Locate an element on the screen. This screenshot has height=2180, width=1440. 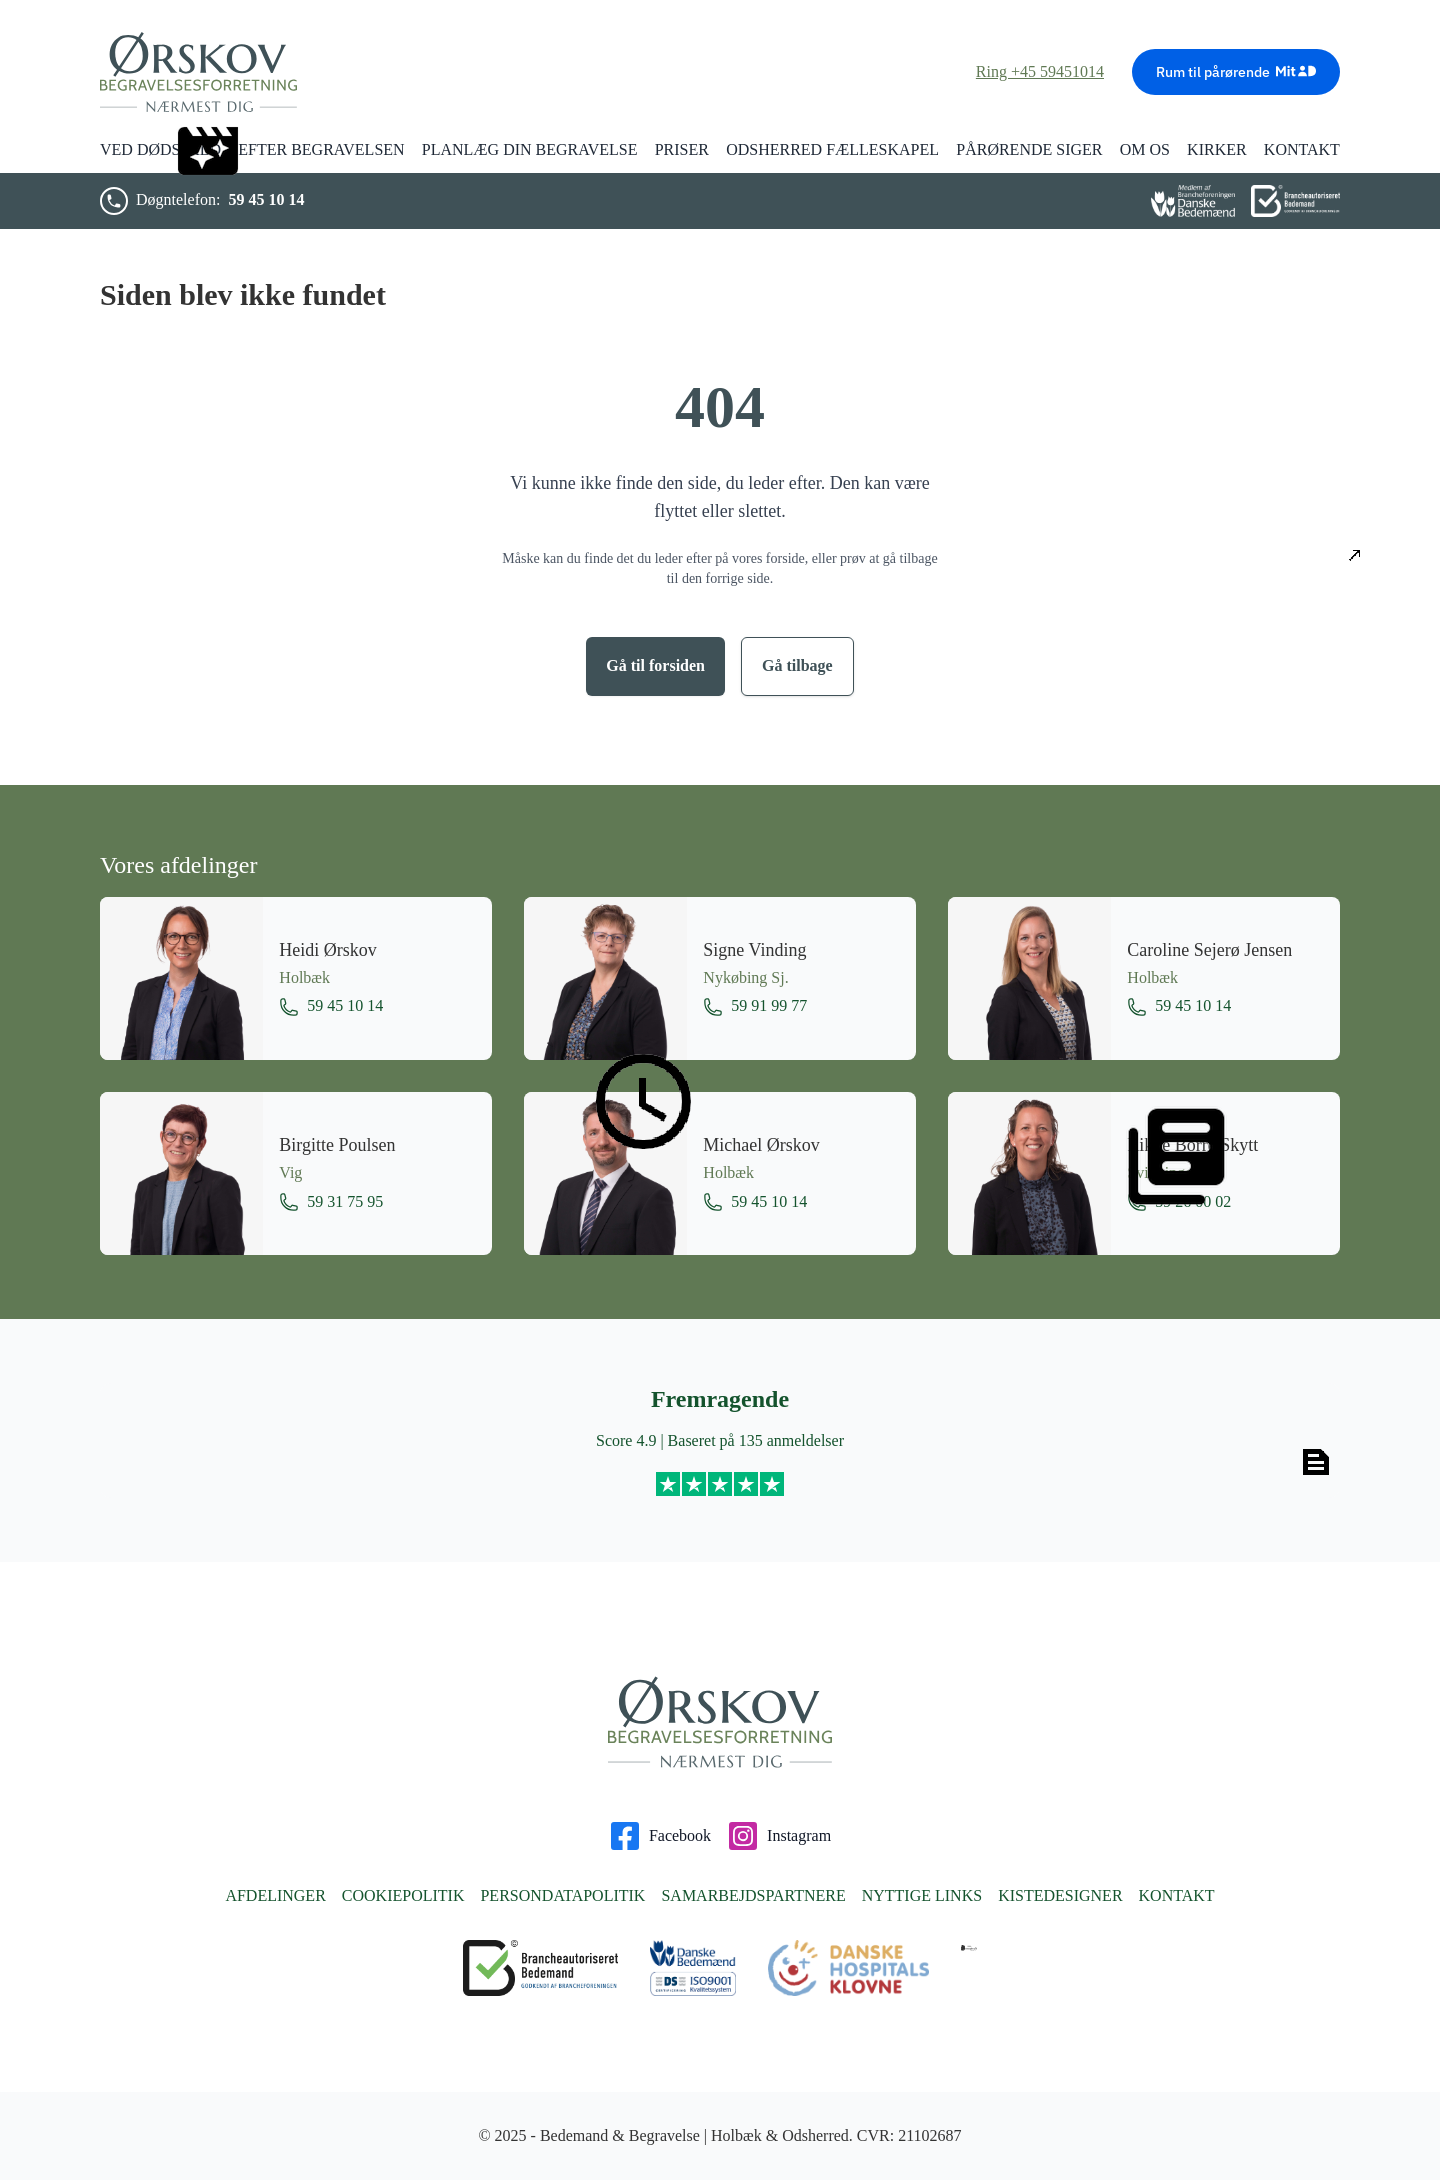
apply visual effects or filters to a video is located at coordinates (208, 151).